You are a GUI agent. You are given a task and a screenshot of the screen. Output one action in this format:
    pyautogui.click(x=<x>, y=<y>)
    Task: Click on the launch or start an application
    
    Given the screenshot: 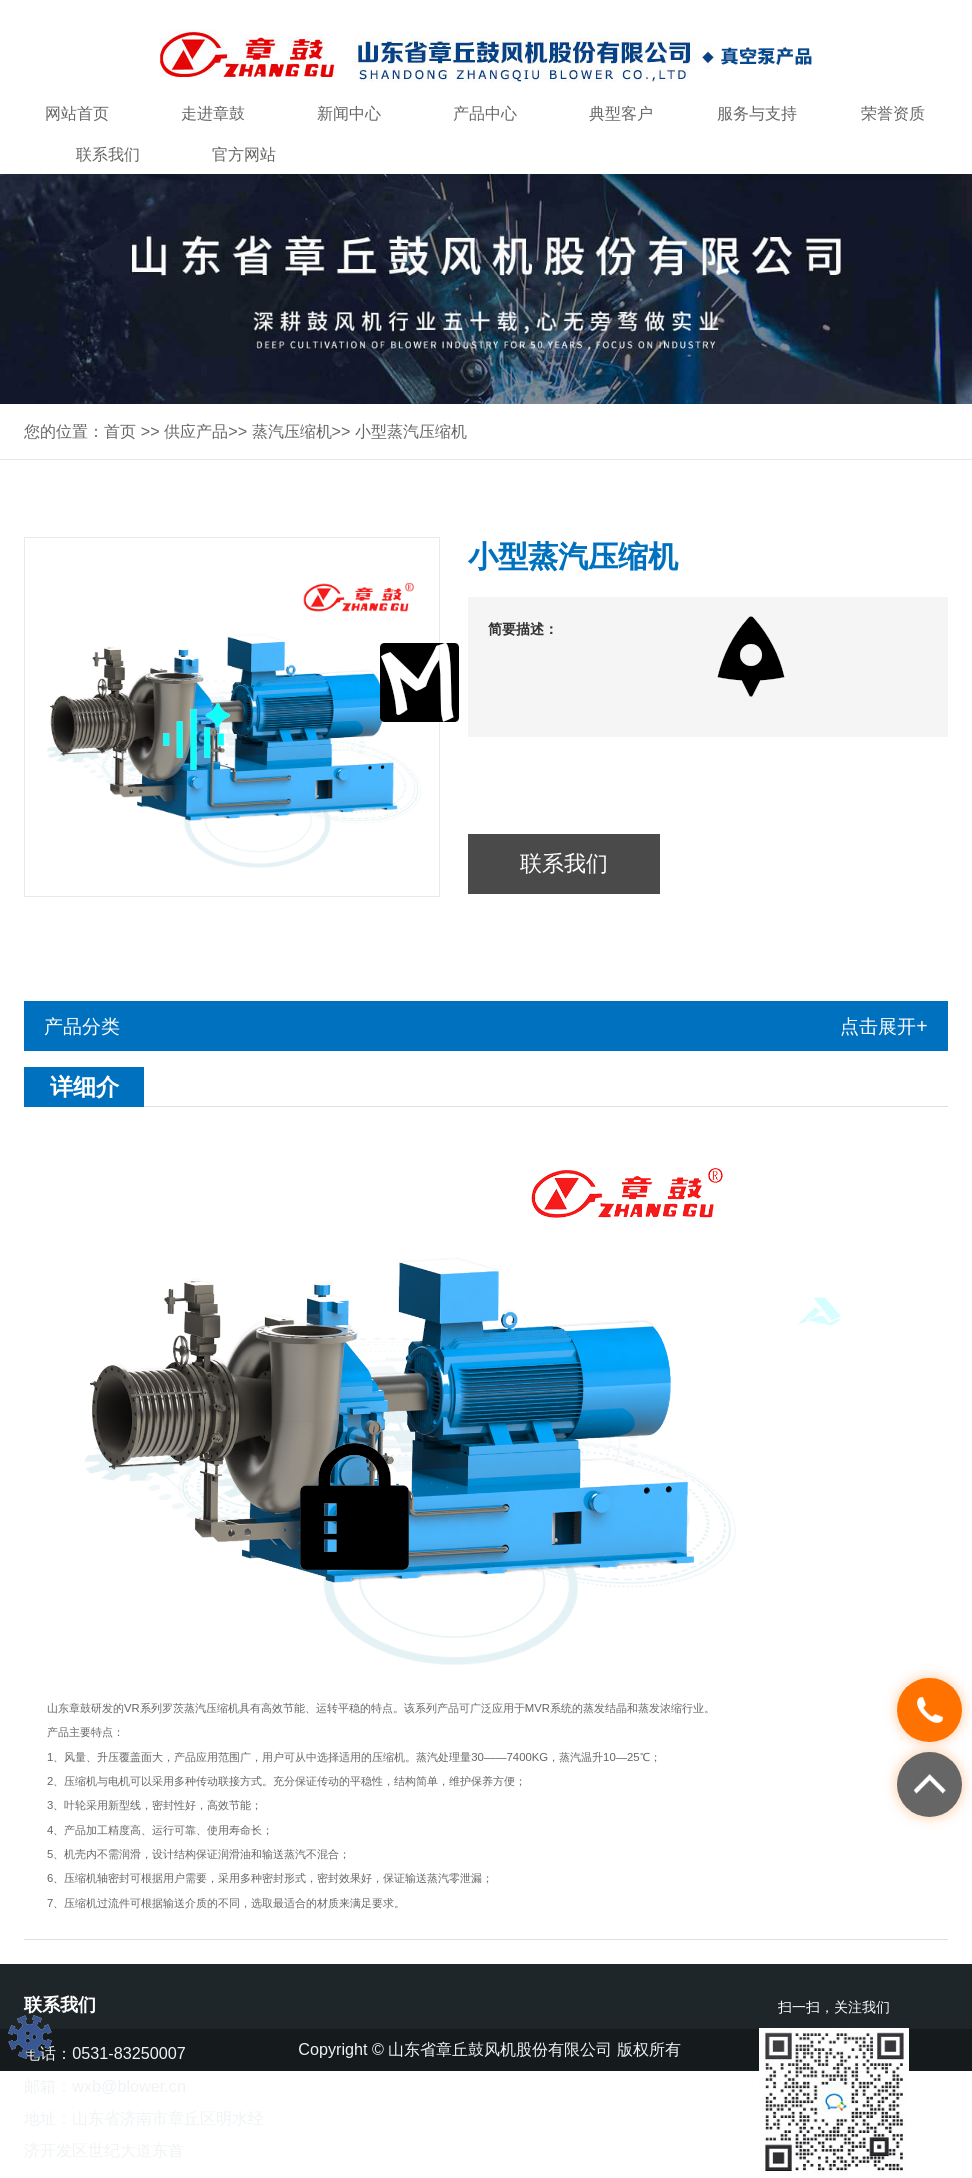 What is the action you would take?
    pyautogui.click(x=751, y=655)
    